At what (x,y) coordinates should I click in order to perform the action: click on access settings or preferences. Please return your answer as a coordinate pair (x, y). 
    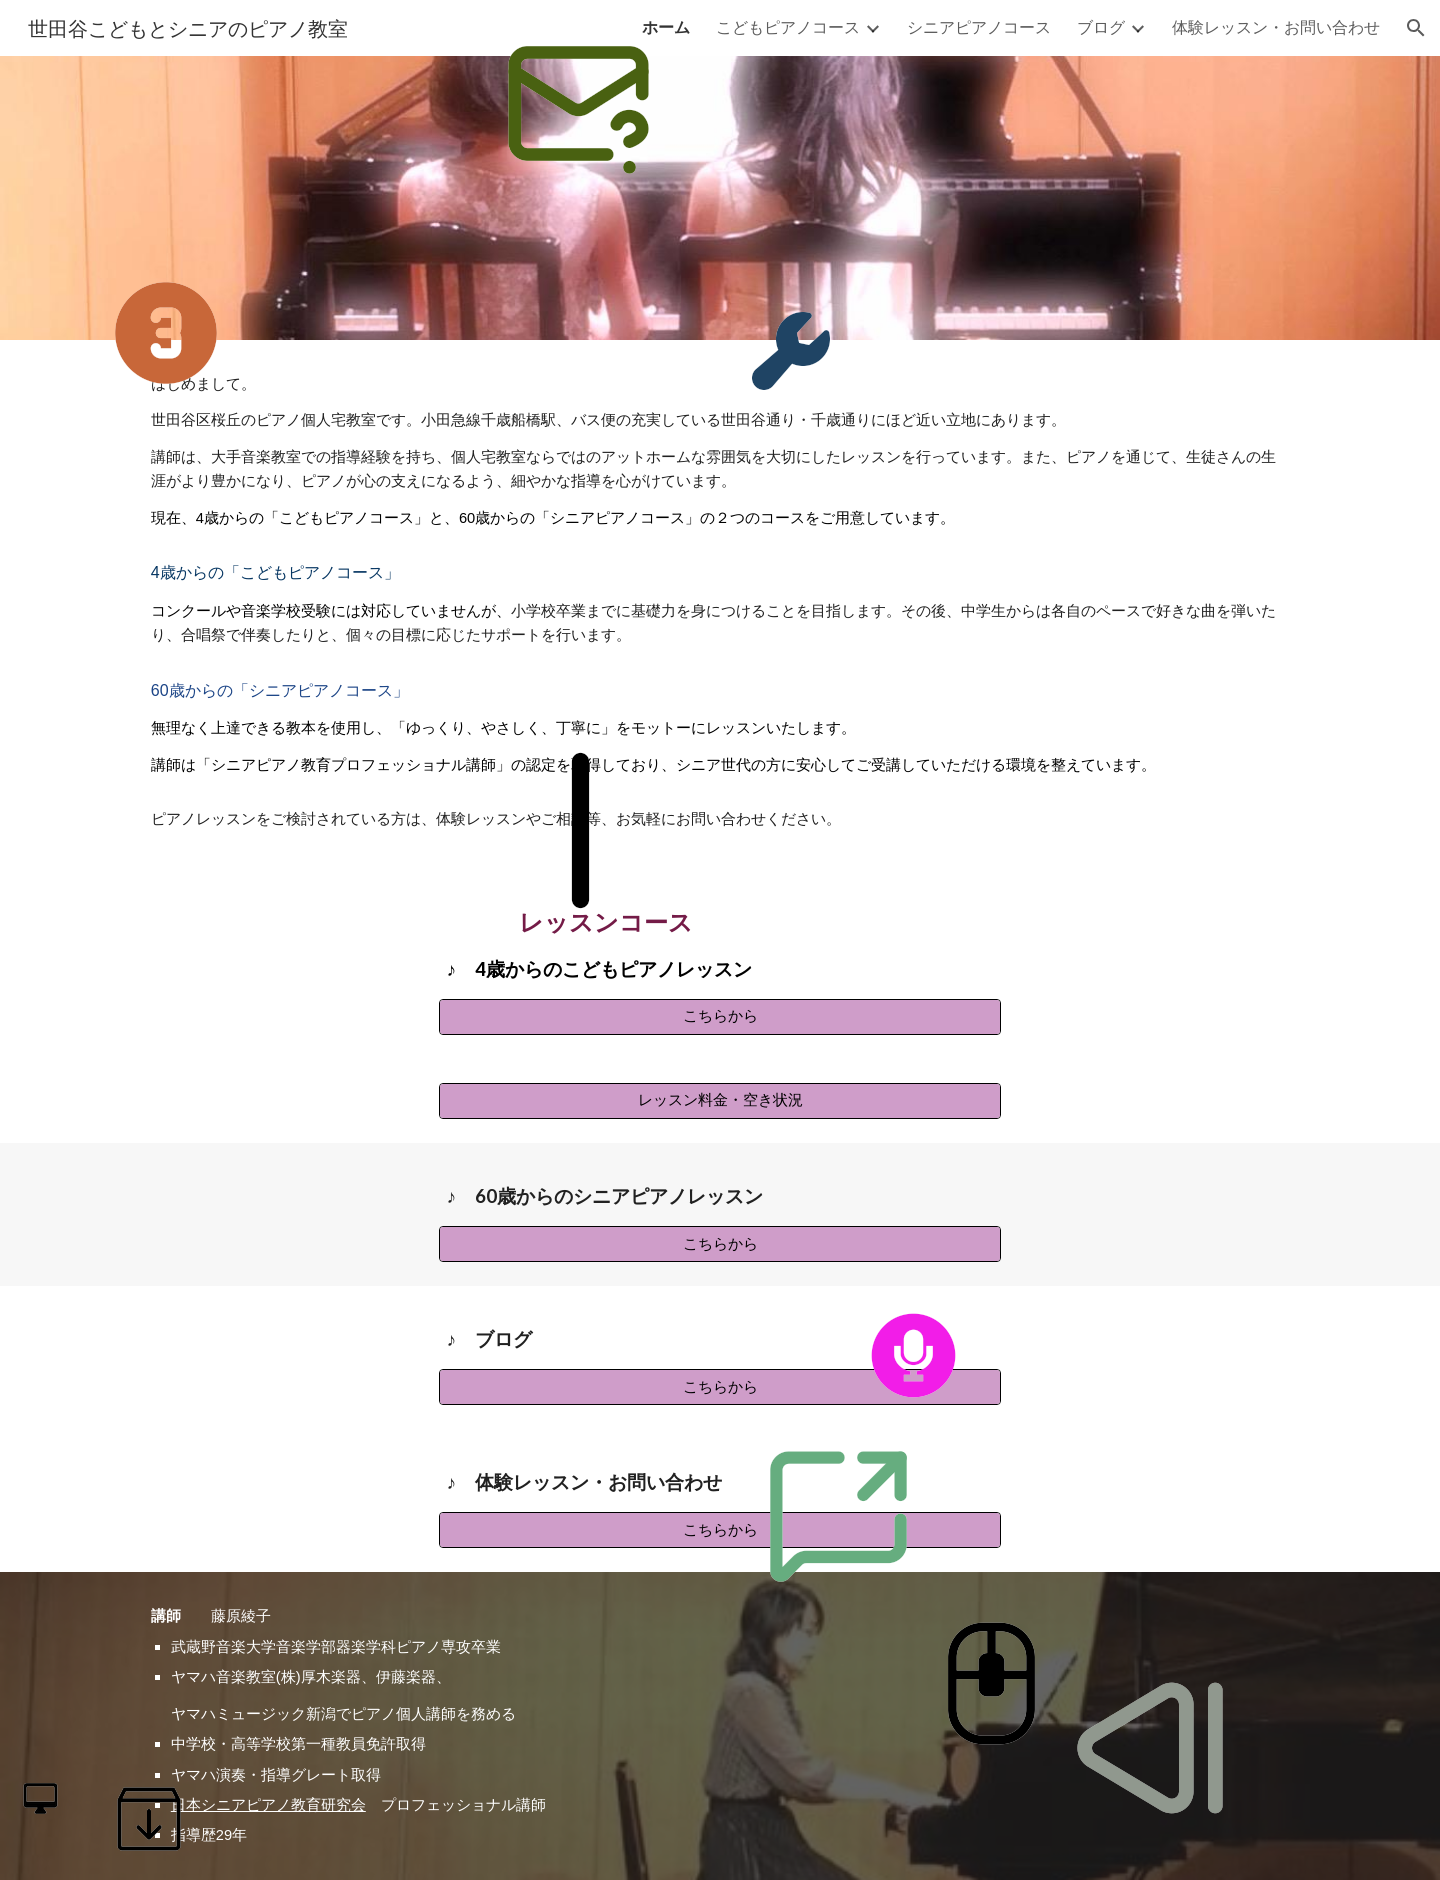
    Looking at the image, I should click on (791, 351).